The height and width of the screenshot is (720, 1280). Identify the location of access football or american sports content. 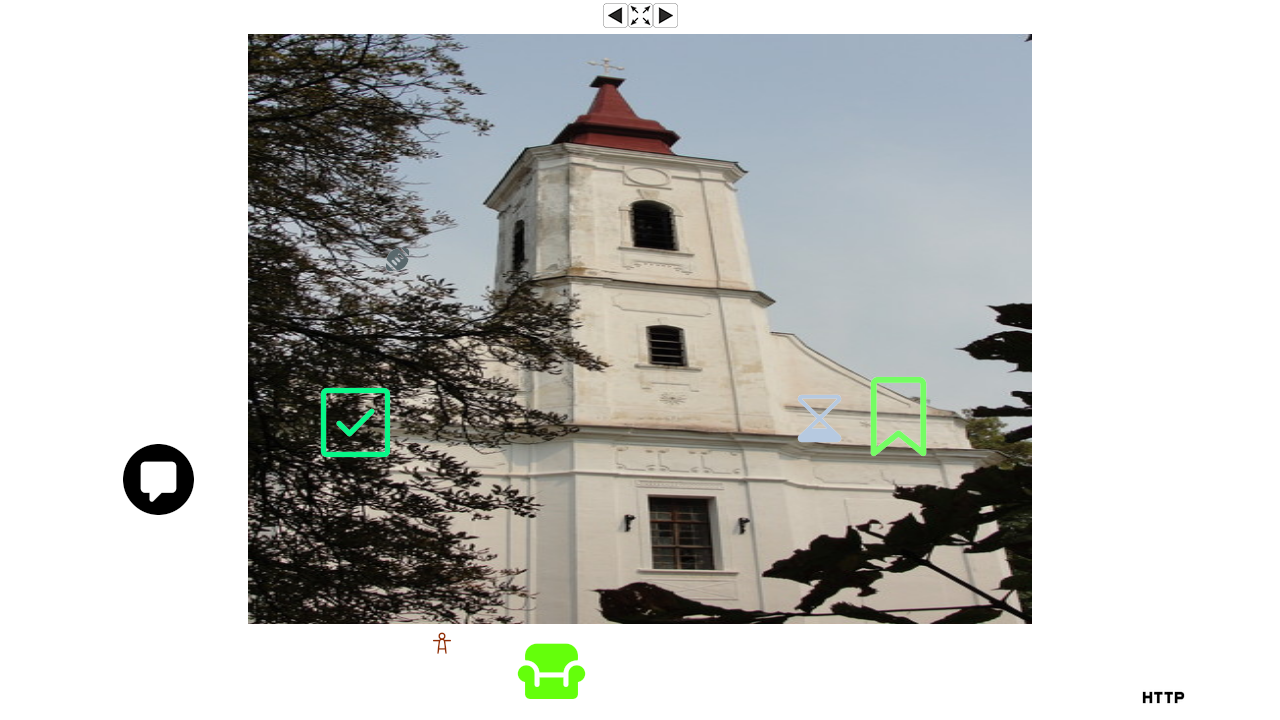
(397, 259).